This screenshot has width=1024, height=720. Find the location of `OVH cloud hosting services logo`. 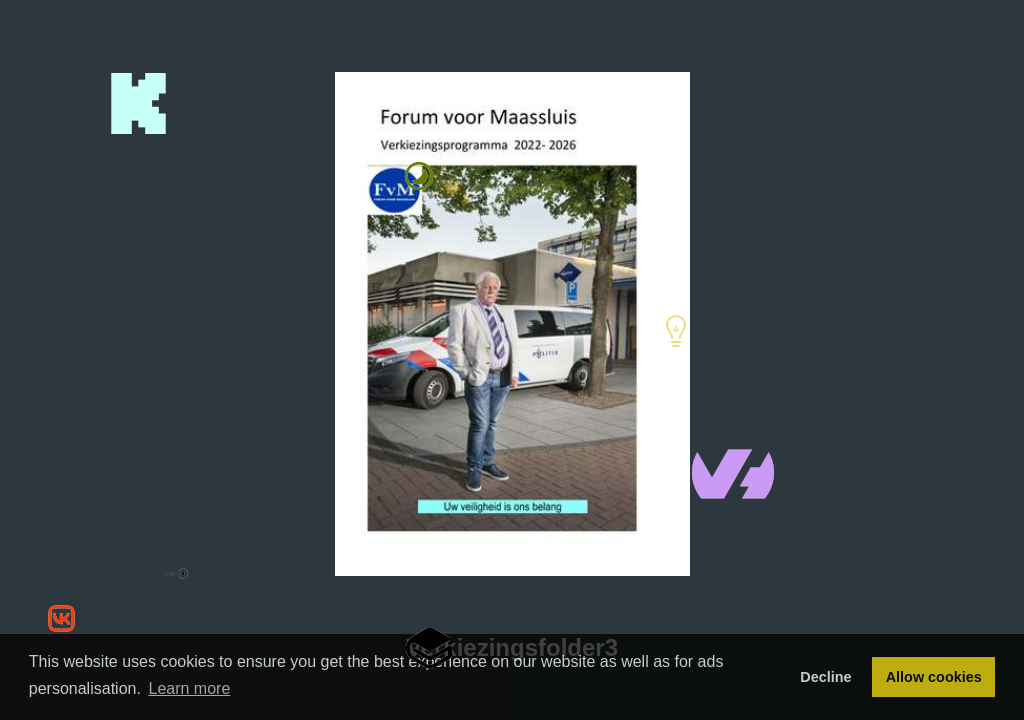

OVH cloud hosting services logo is located at coordinates (733, 474).